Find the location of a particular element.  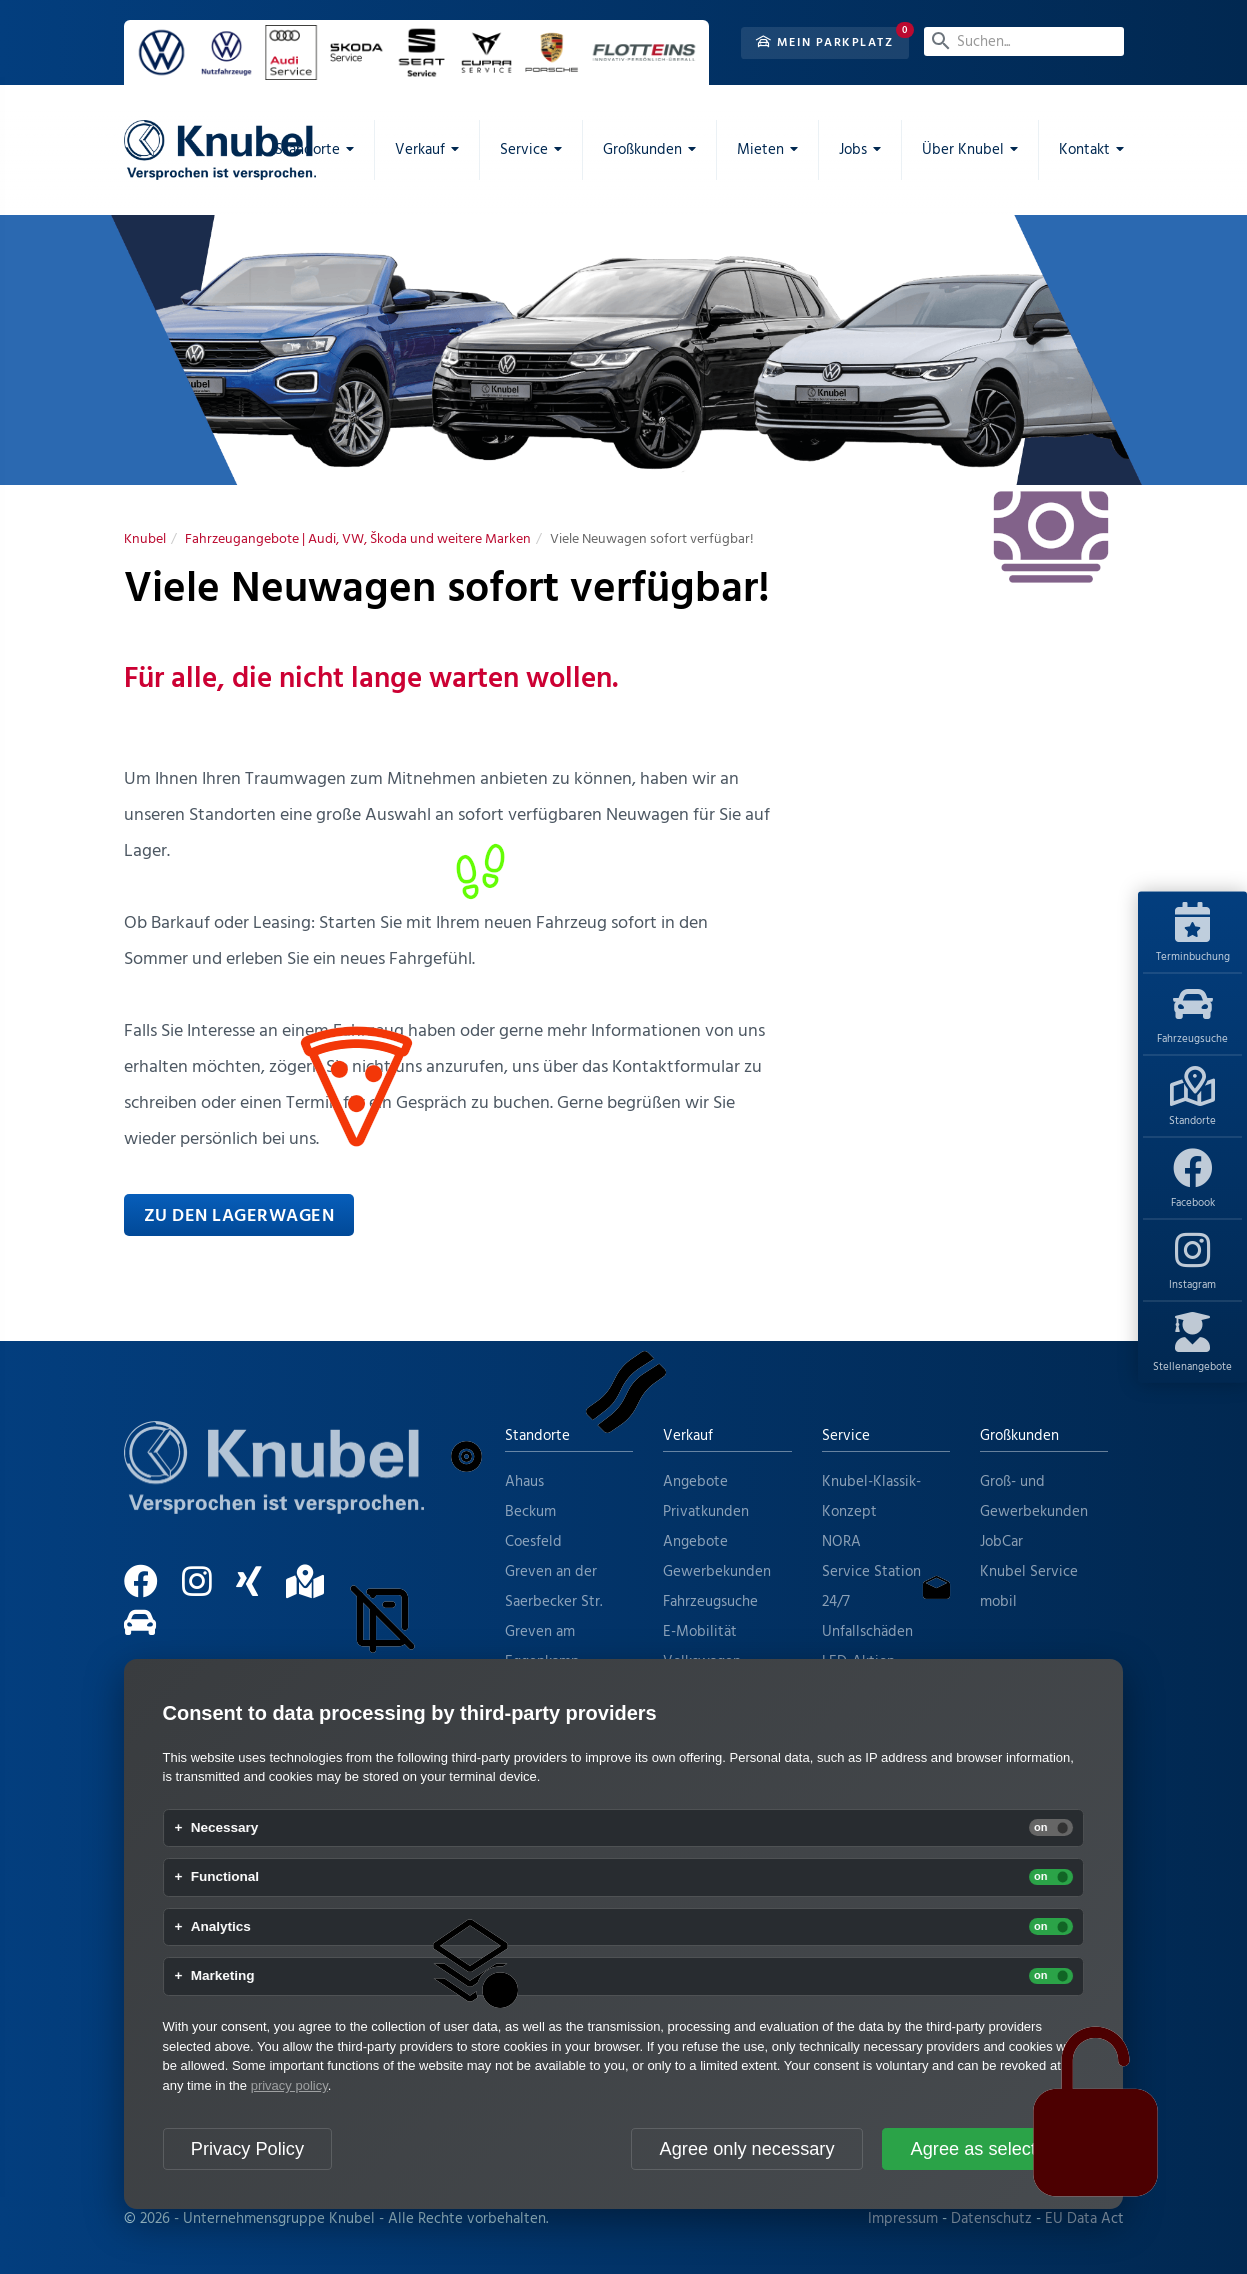

track your steps or walking activity is located at coordinates (480, 871).